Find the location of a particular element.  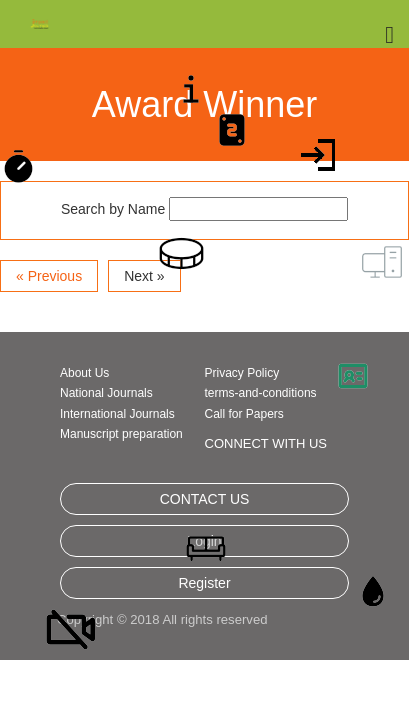

log in to your account is located at coordinates (318, 155).